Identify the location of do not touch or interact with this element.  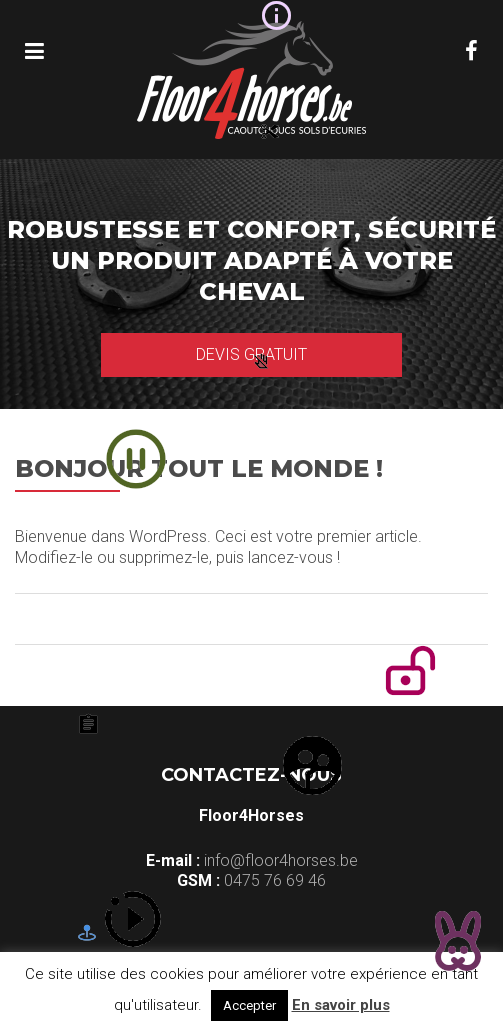
(261, 361).